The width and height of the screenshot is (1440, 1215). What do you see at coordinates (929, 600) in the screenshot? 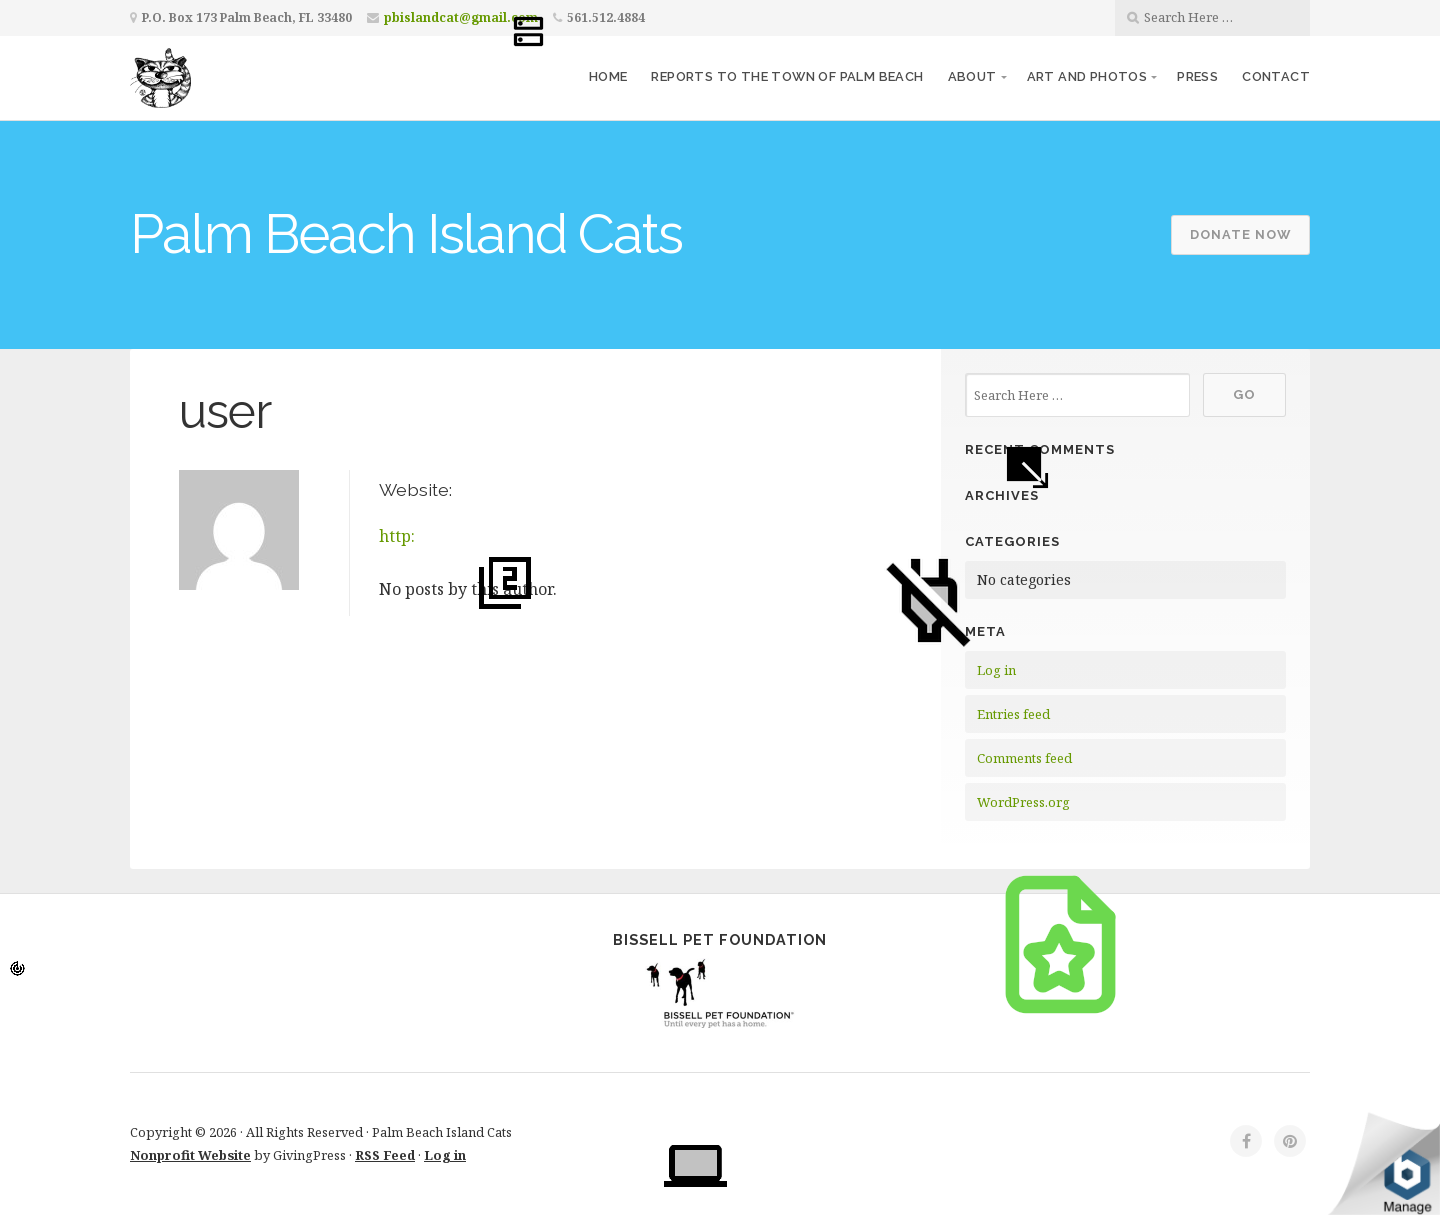
I see `power source disconnected or unavailable` at bounding box center [929, 600].